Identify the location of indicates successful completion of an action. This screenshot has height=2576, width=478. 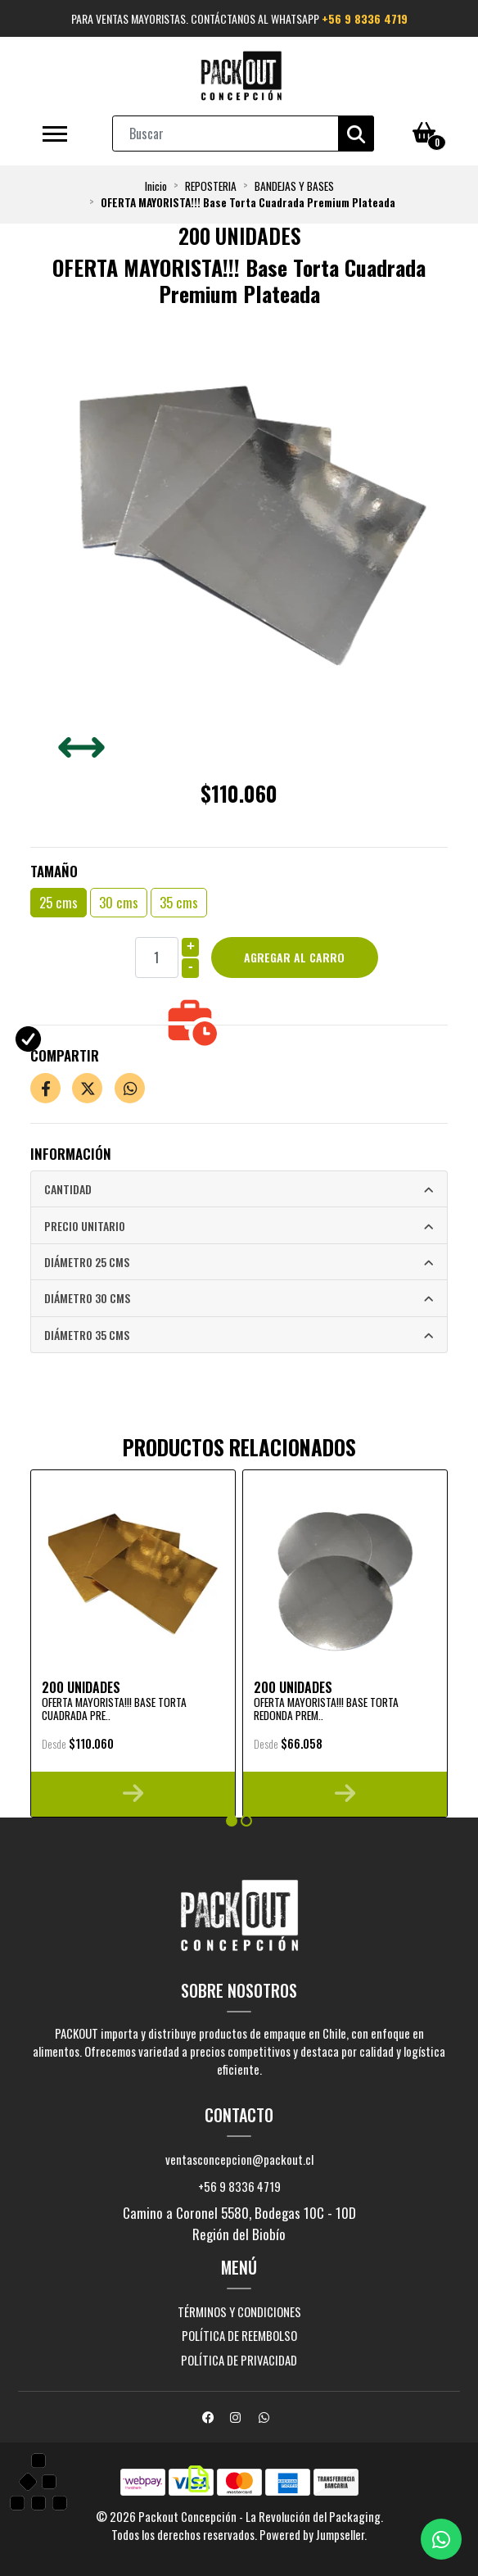
(28, 1039).